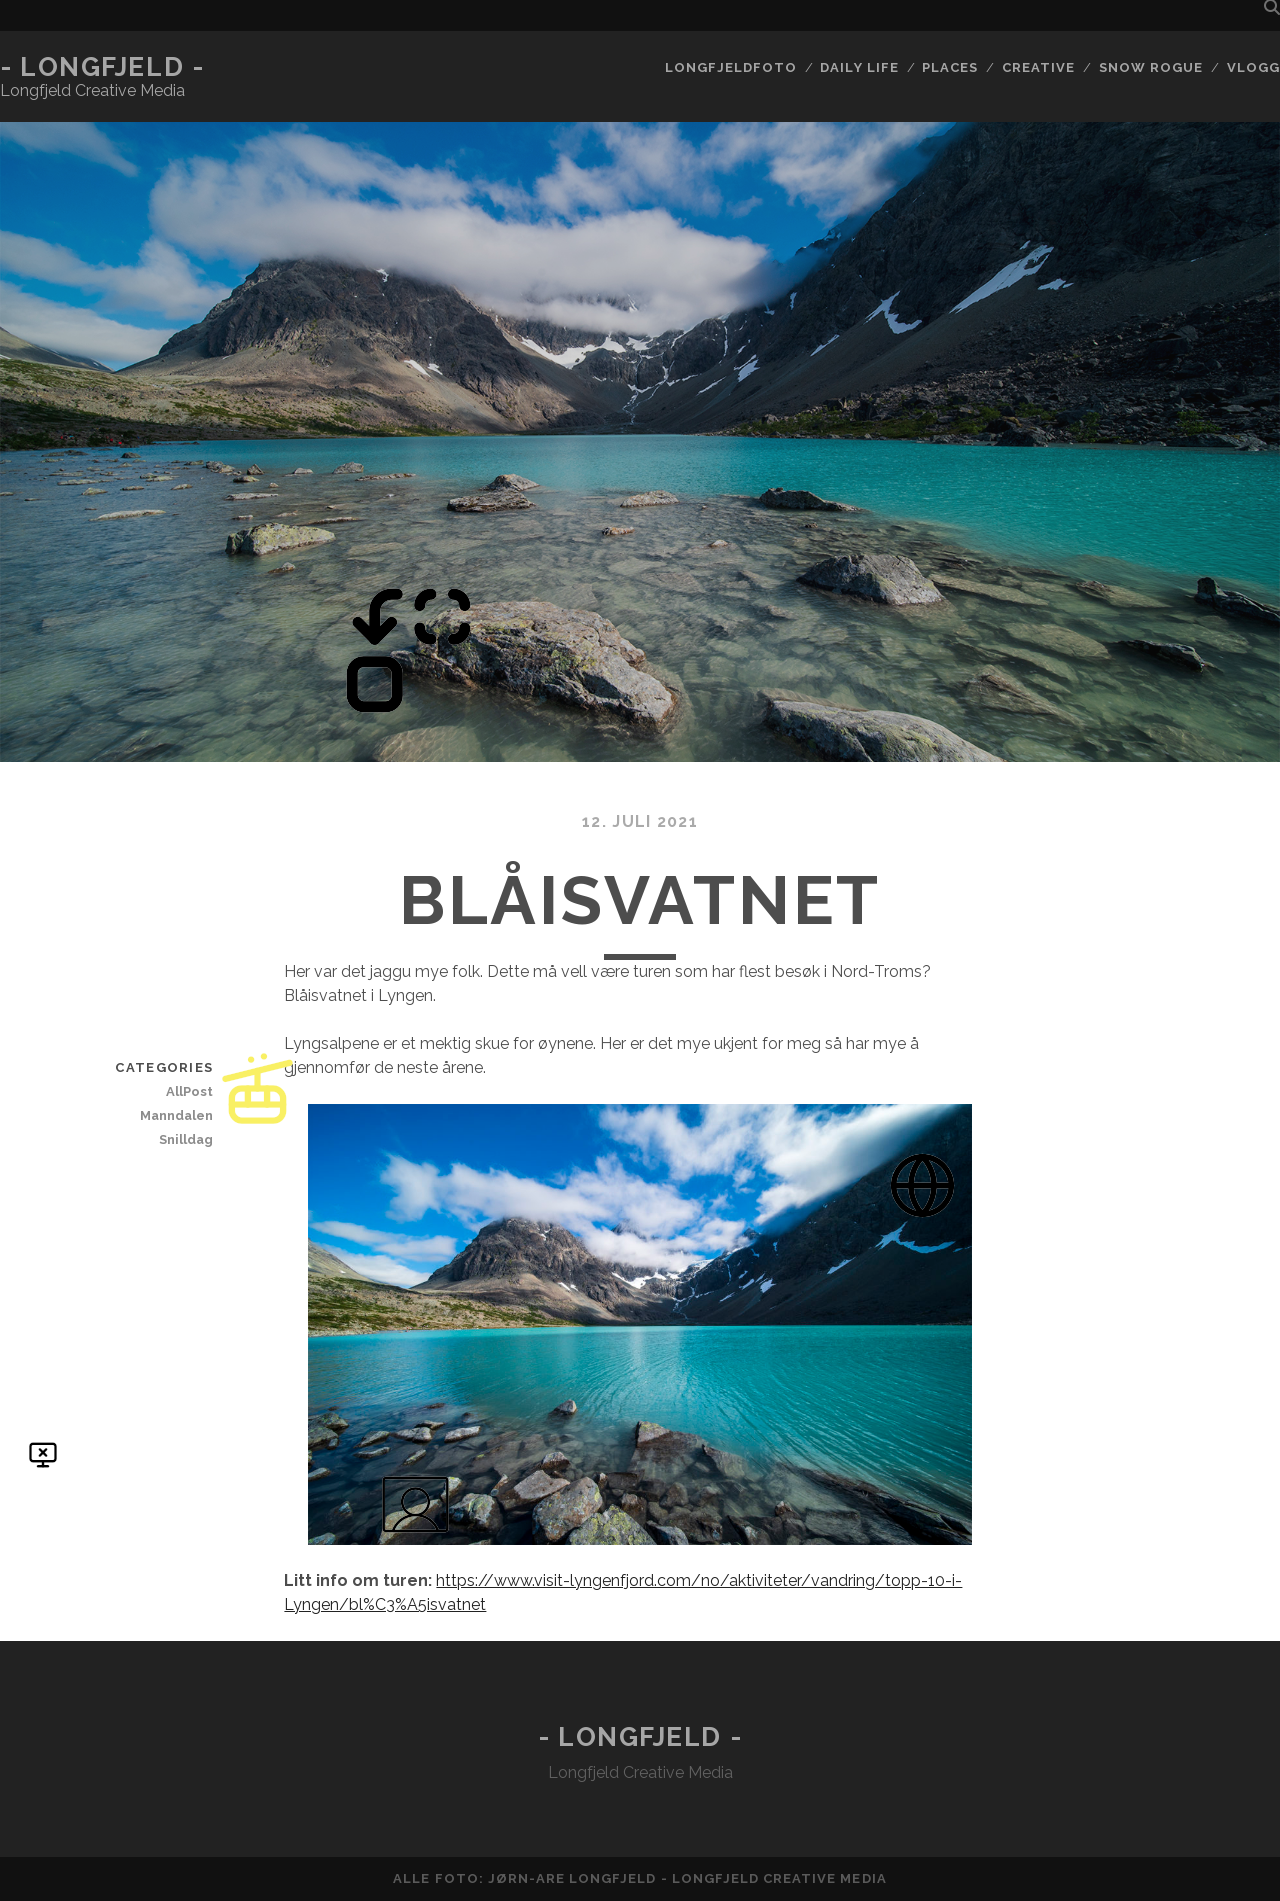 The width and height of the screenshot is (1280, 1901). I want to click on replace or swap an item, so click(408, 650).